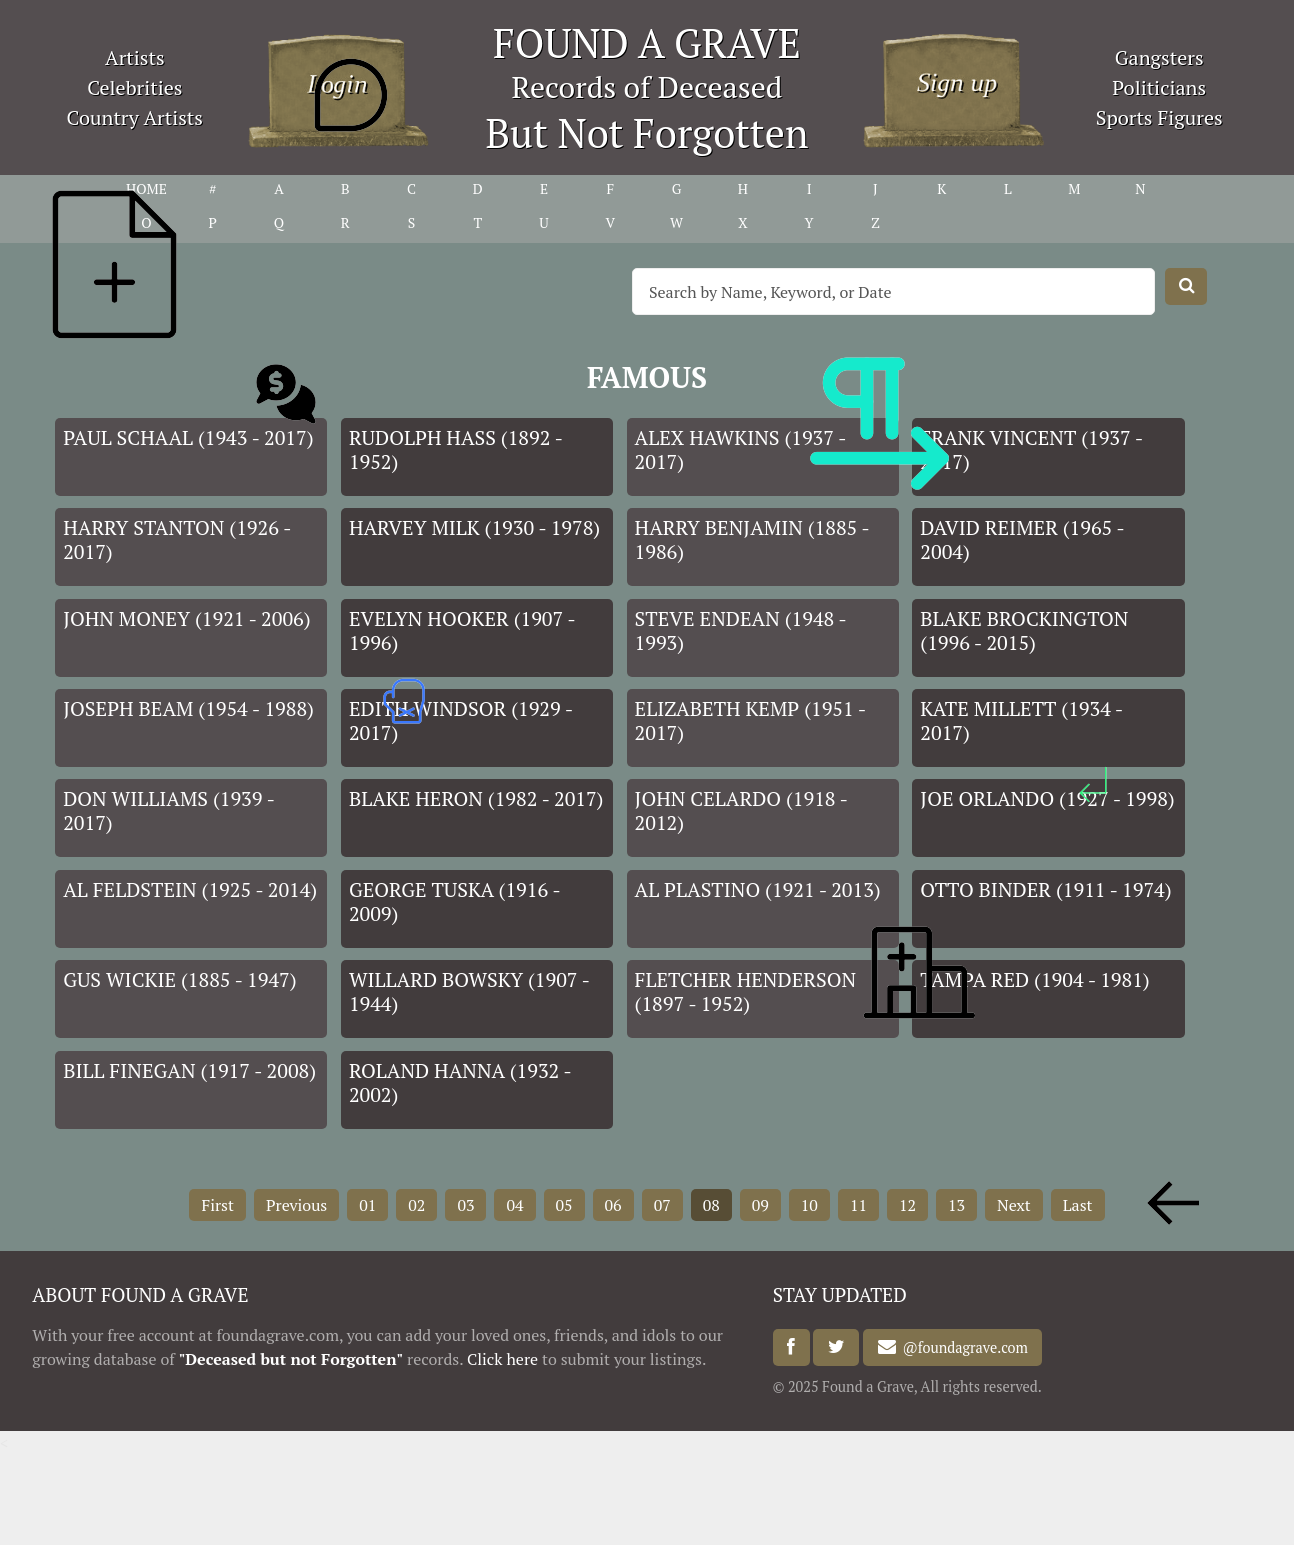  What do you see at coordinates (405, 702) in the screenshot?
I see `access boxing or combat sports content` at bounding box center [405, 702].